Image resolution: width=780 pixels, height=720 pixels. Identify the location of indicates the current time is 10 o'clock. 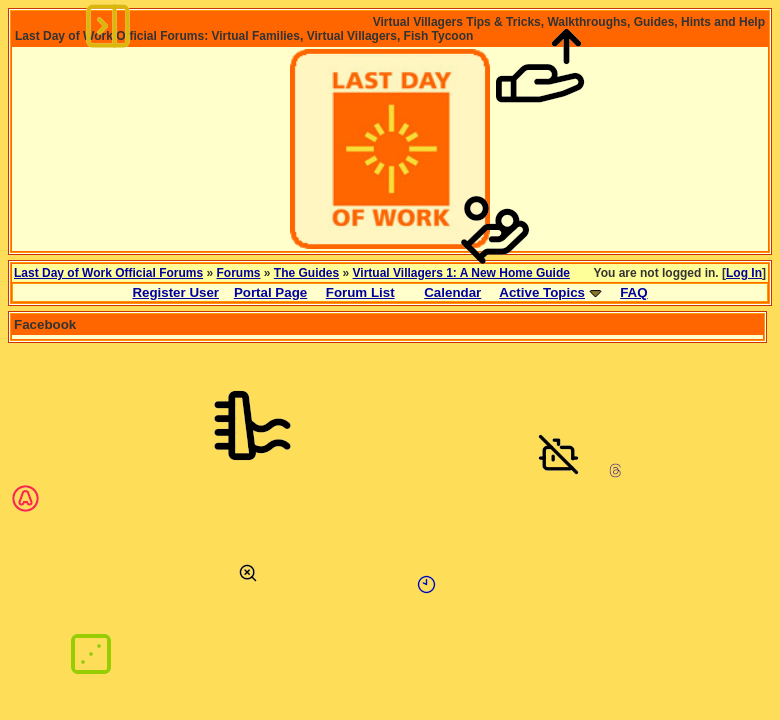
(426, 584).